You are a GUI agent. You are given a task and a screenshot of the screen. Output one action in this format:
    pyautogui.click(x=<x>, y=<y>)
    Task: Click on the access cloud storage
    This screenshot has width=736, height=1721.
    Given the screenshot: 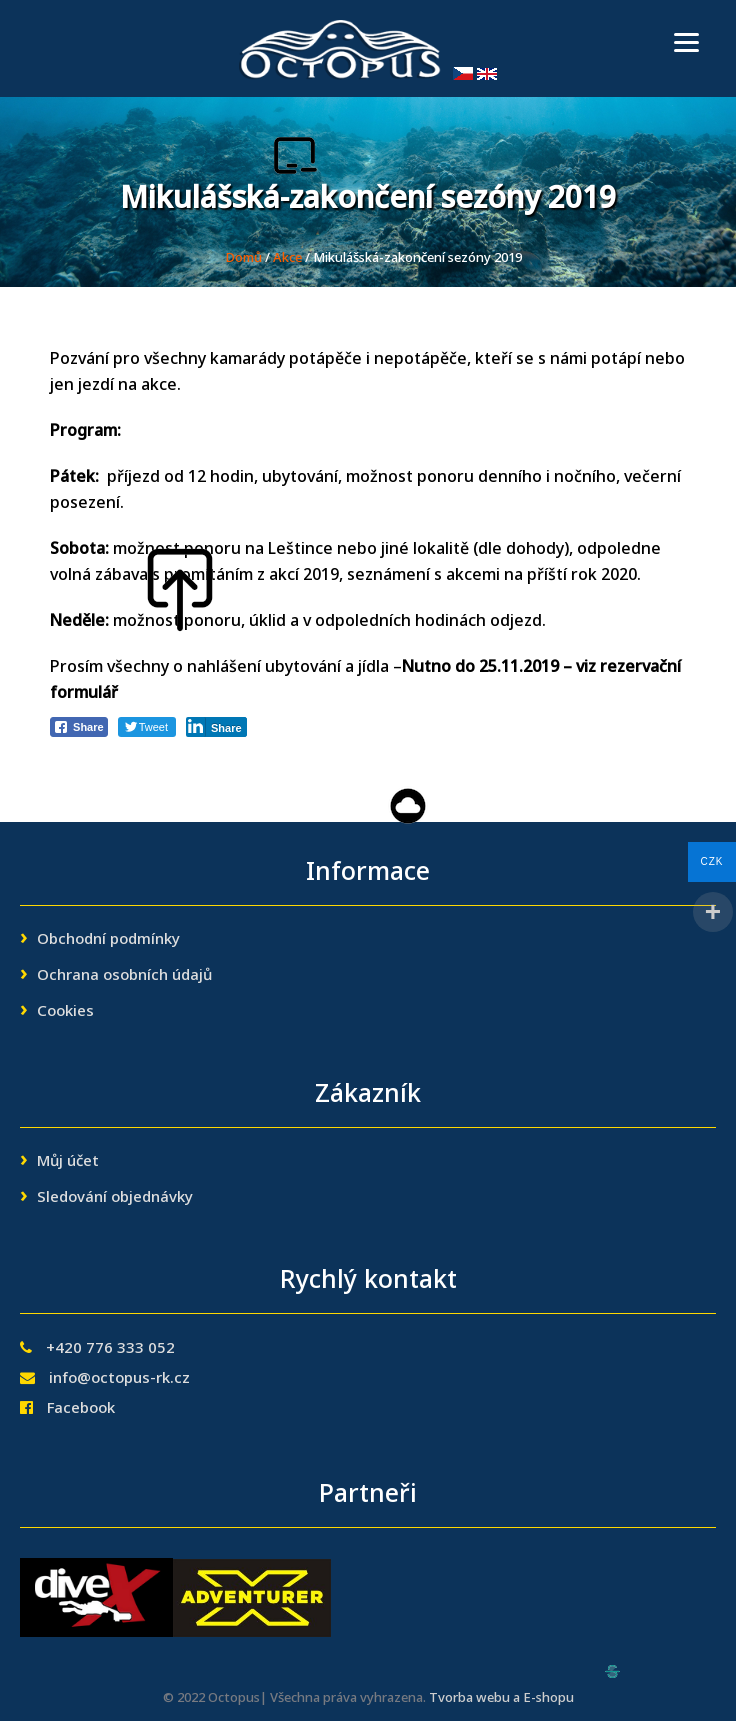 What is the action you would take?
    pyautogui.click(x=408, y=806)
    